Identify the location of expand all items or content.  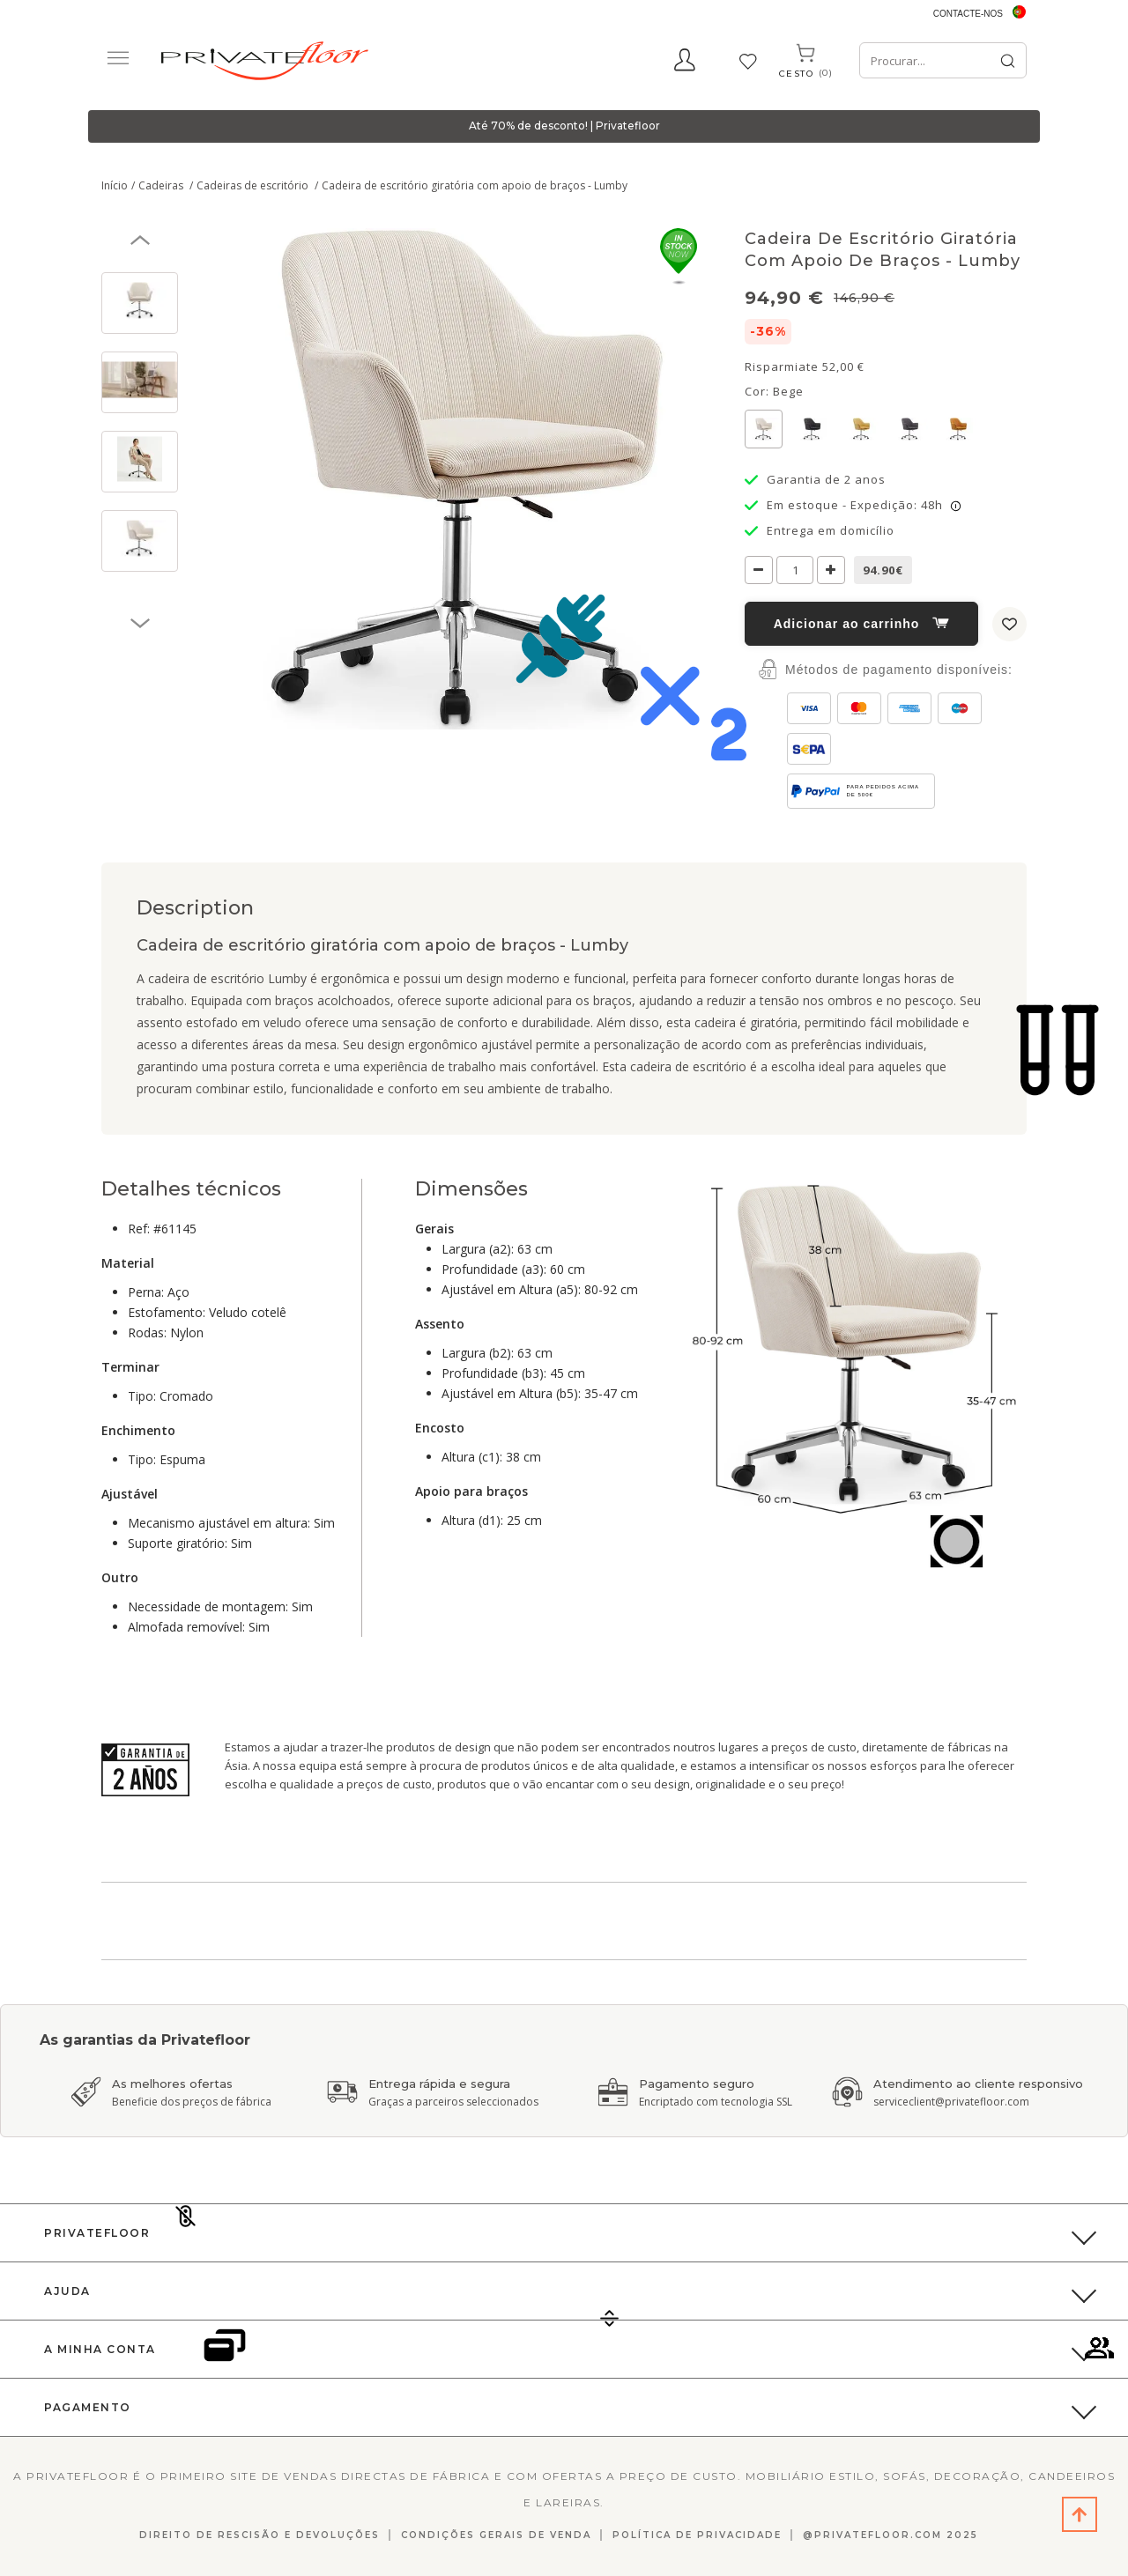
(956, 1541).